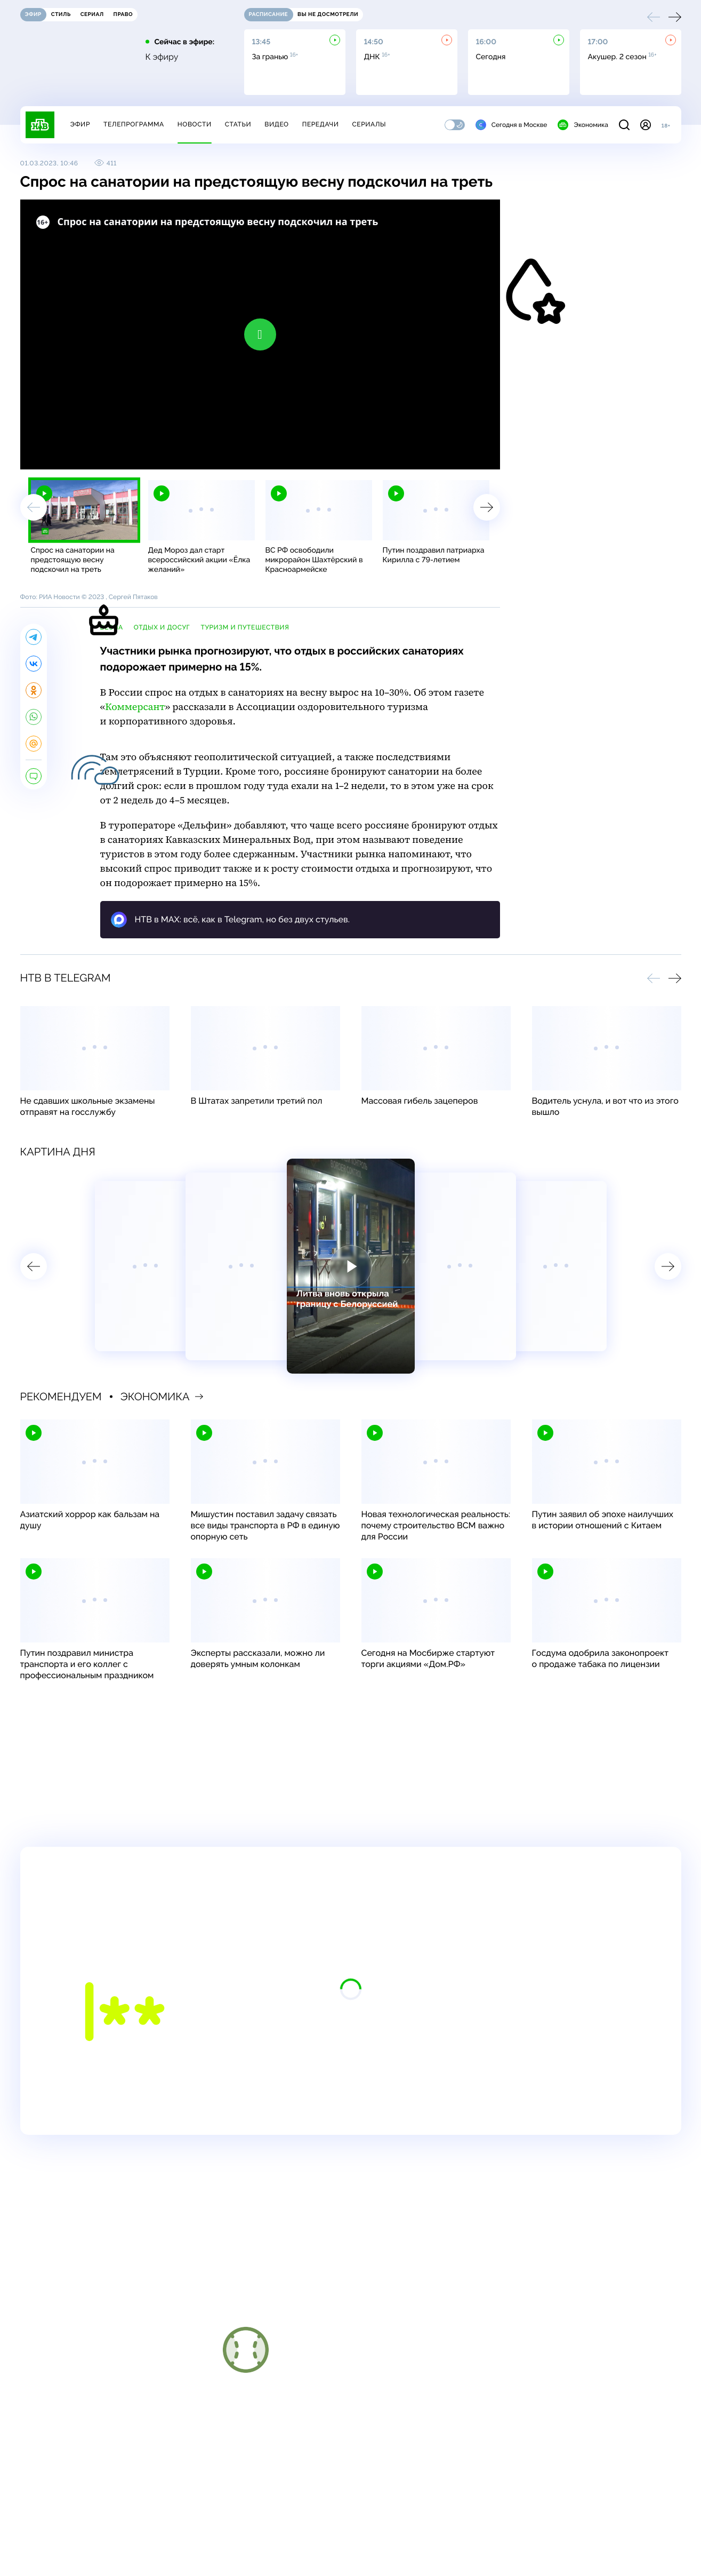  I want to click on view baseball scores or stats, so click(246, 2350).